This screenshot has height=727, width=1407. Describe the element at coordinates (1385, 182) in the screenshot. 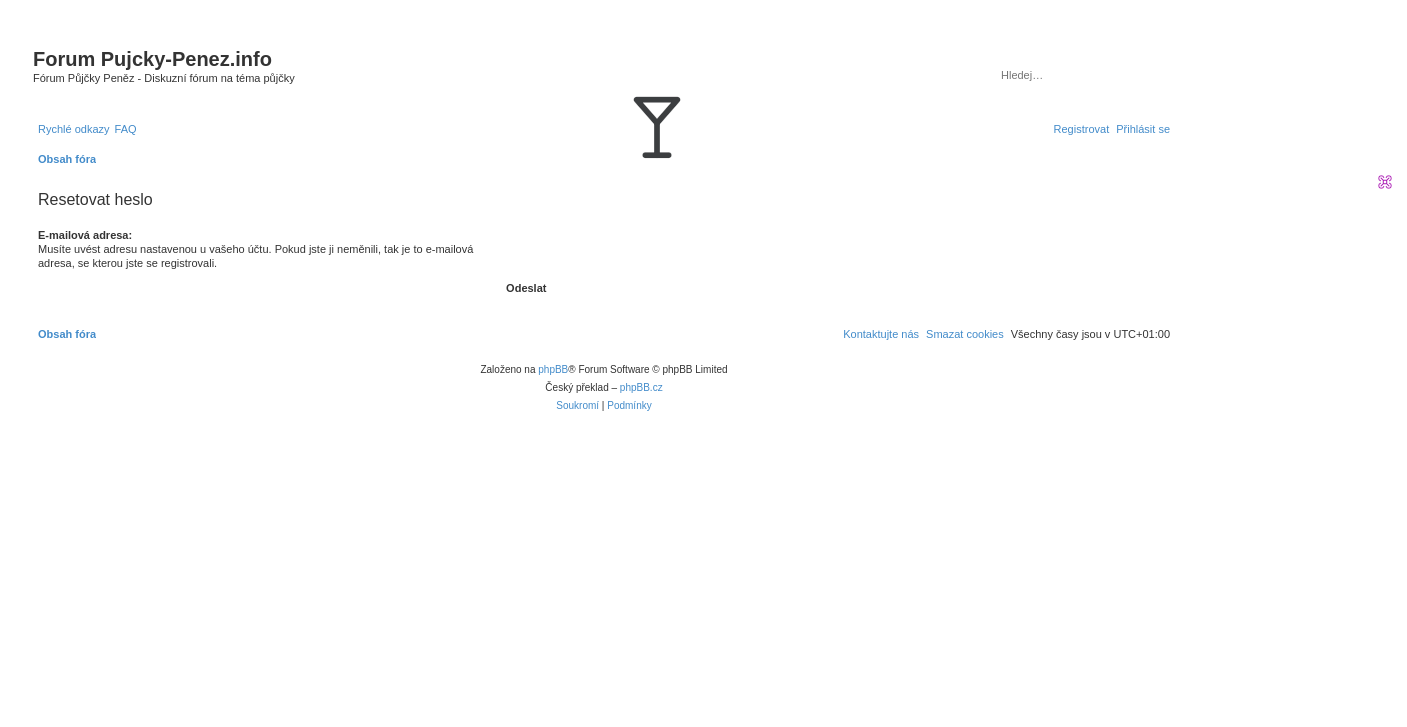

I see `access drone controls` at that location.